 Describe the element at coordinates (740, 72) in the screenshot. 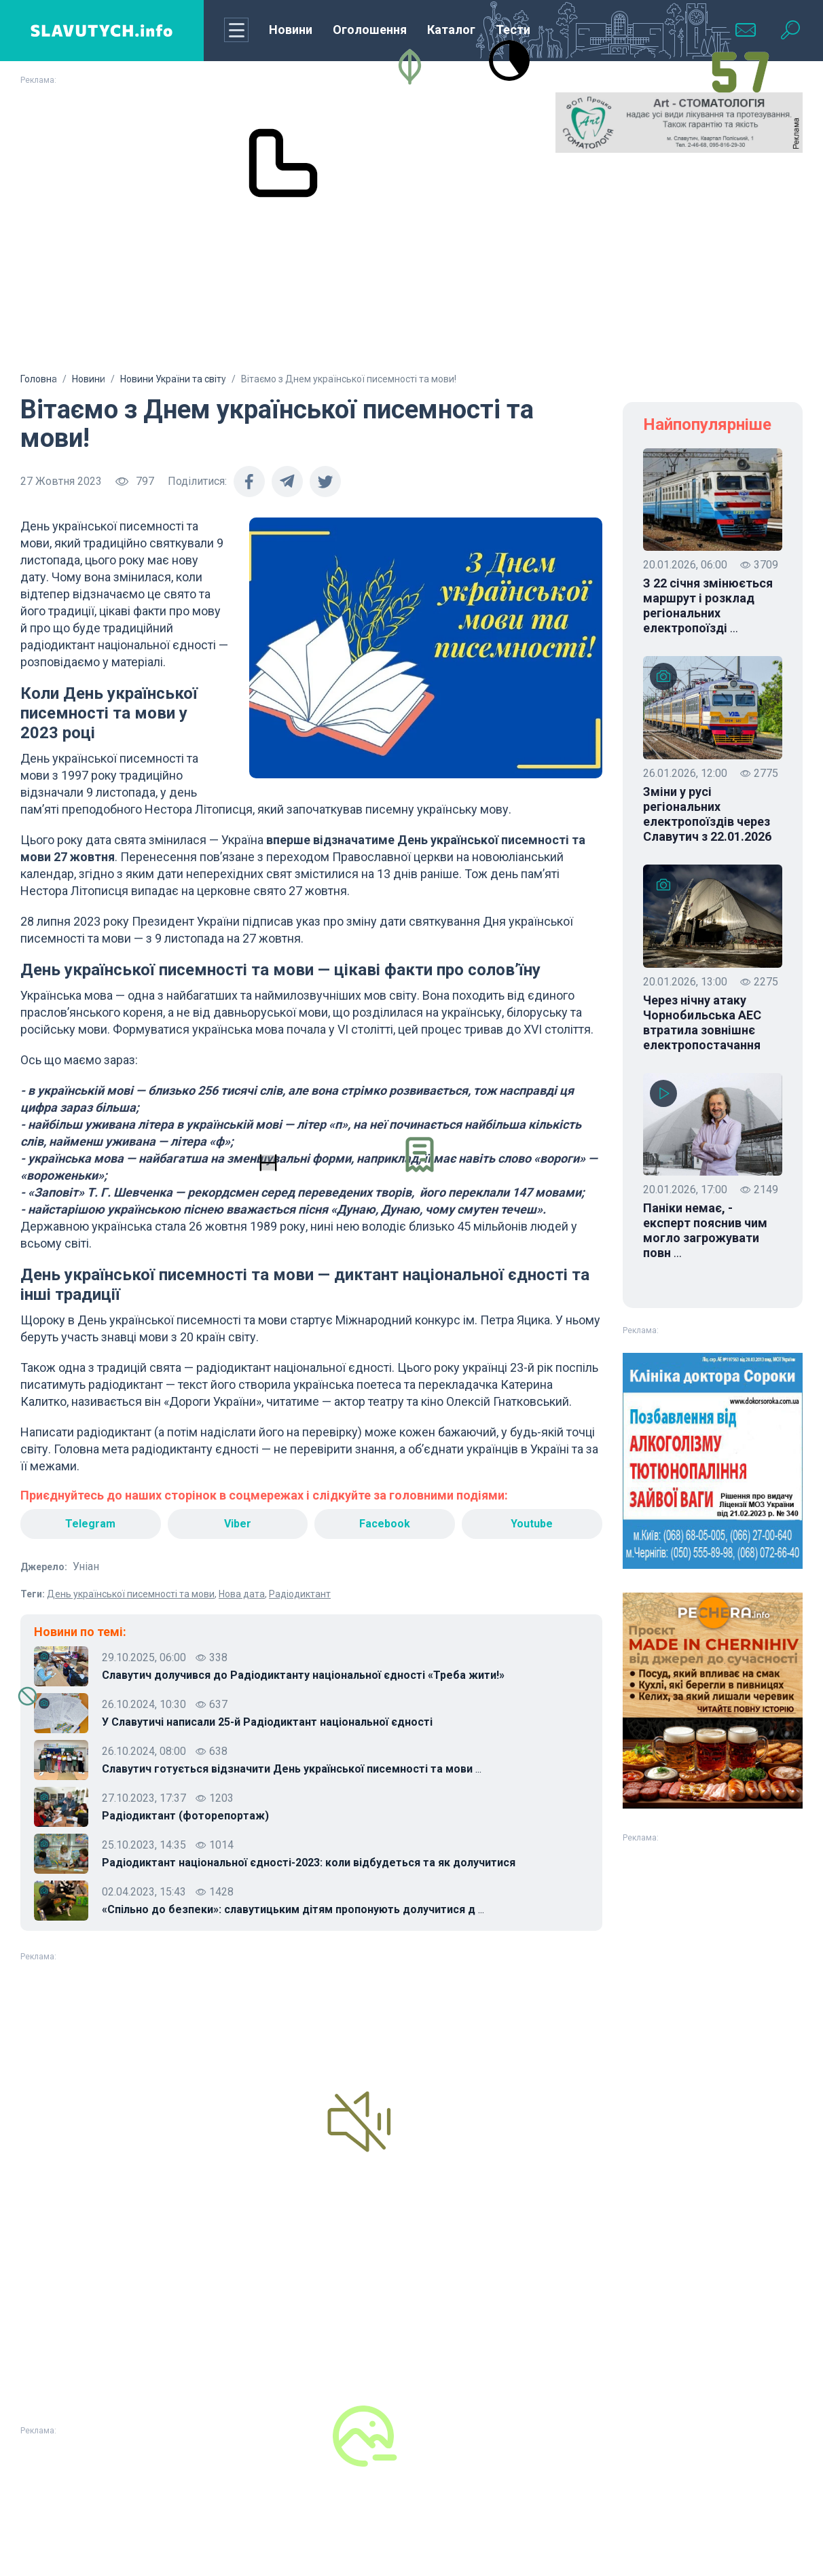

I see `indicates item number 57 in a list or sequence` at that location.